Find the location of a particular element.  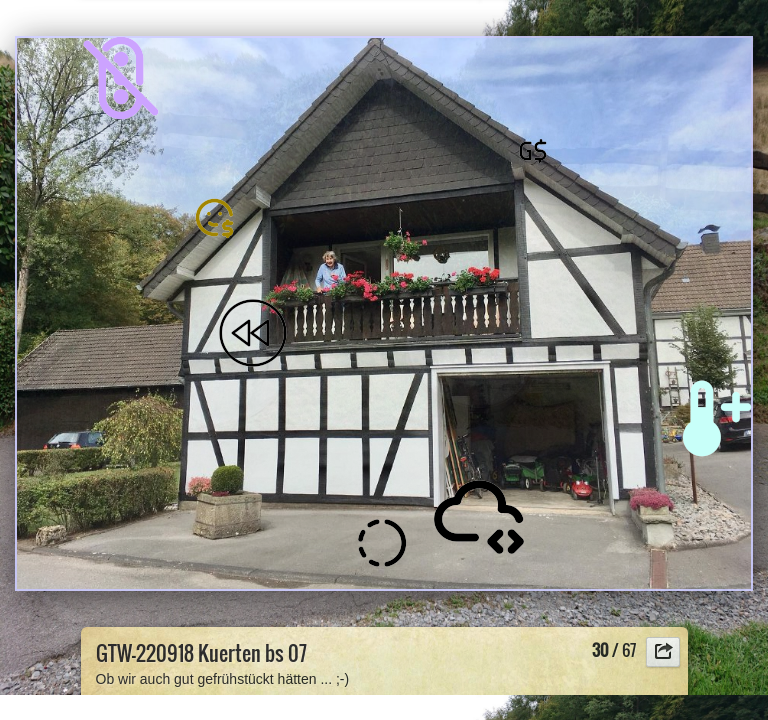

guyanese dollar currency symbol is located at coordinates (533, 151).